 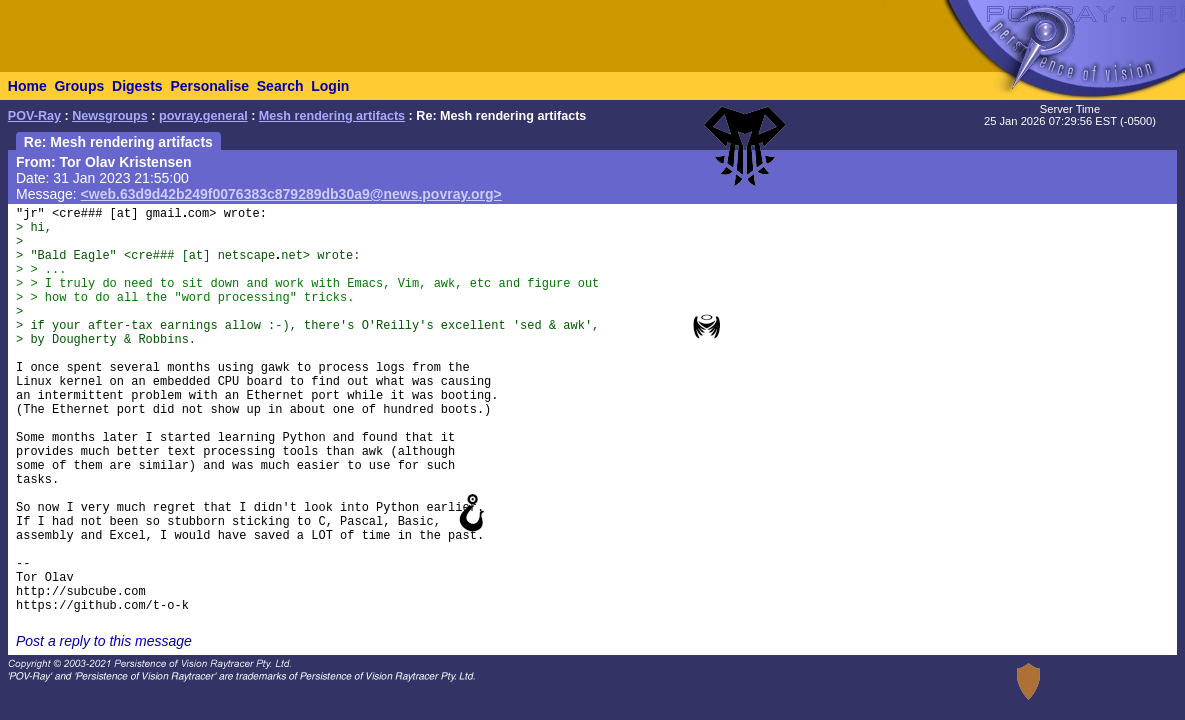 I want to click on fishing or hook-related game mechanic, so click(x=472, y=513).